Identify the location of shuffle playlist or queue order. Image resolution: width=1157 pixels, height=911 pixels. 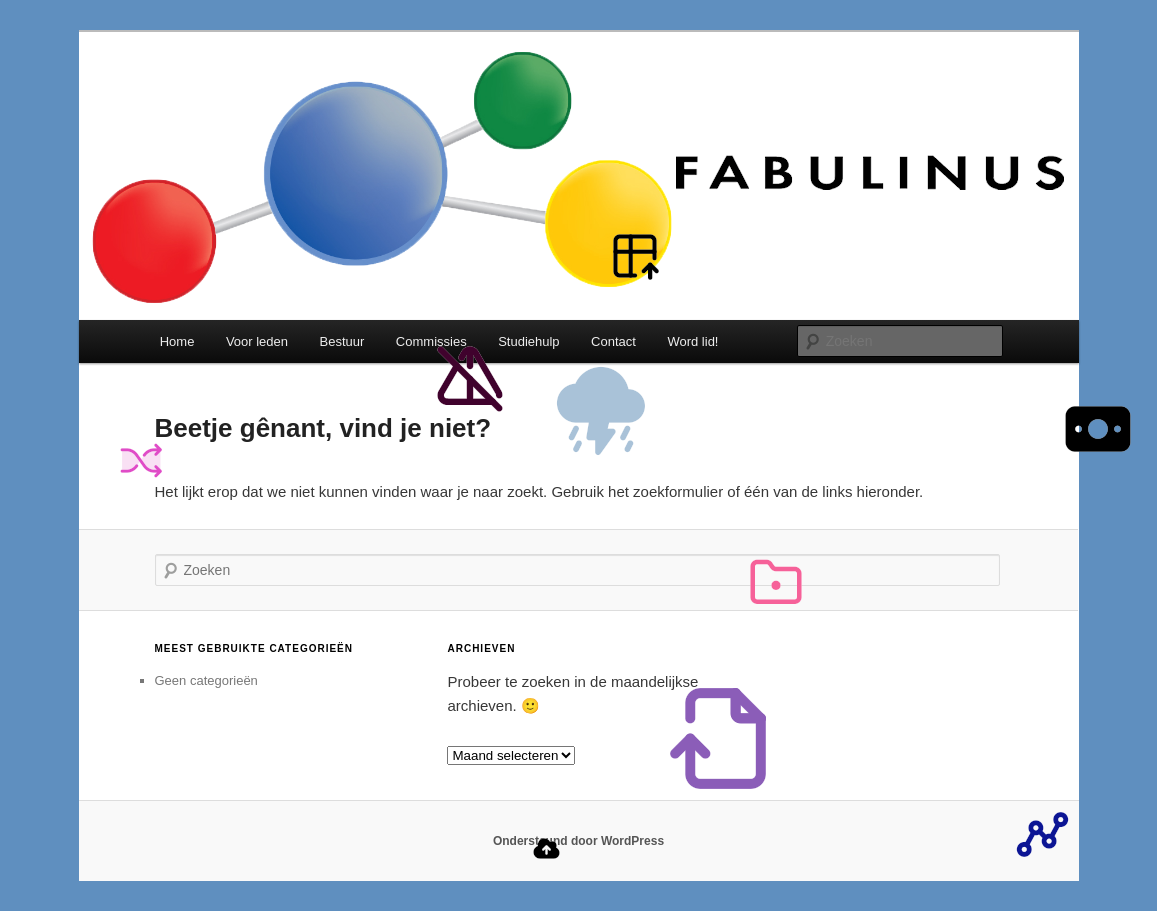
(140, 460).